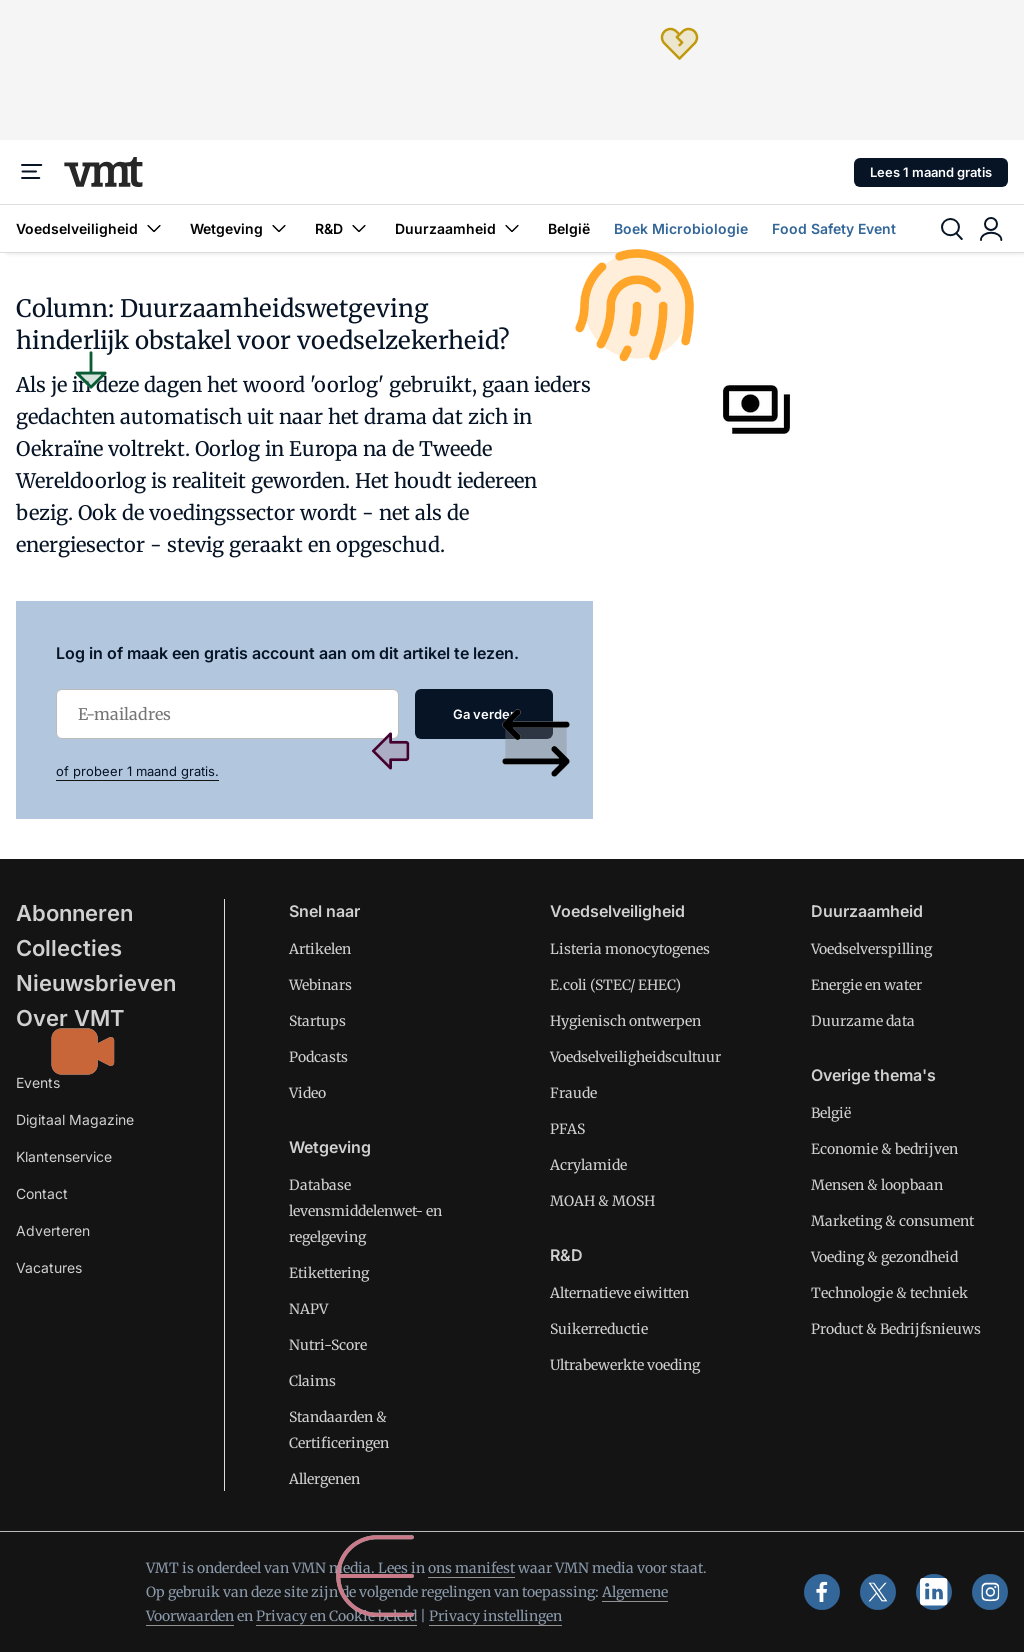 The height and width of the screenshot is (1652, 1024). I want to click on download a file or content, so click(91, 370).